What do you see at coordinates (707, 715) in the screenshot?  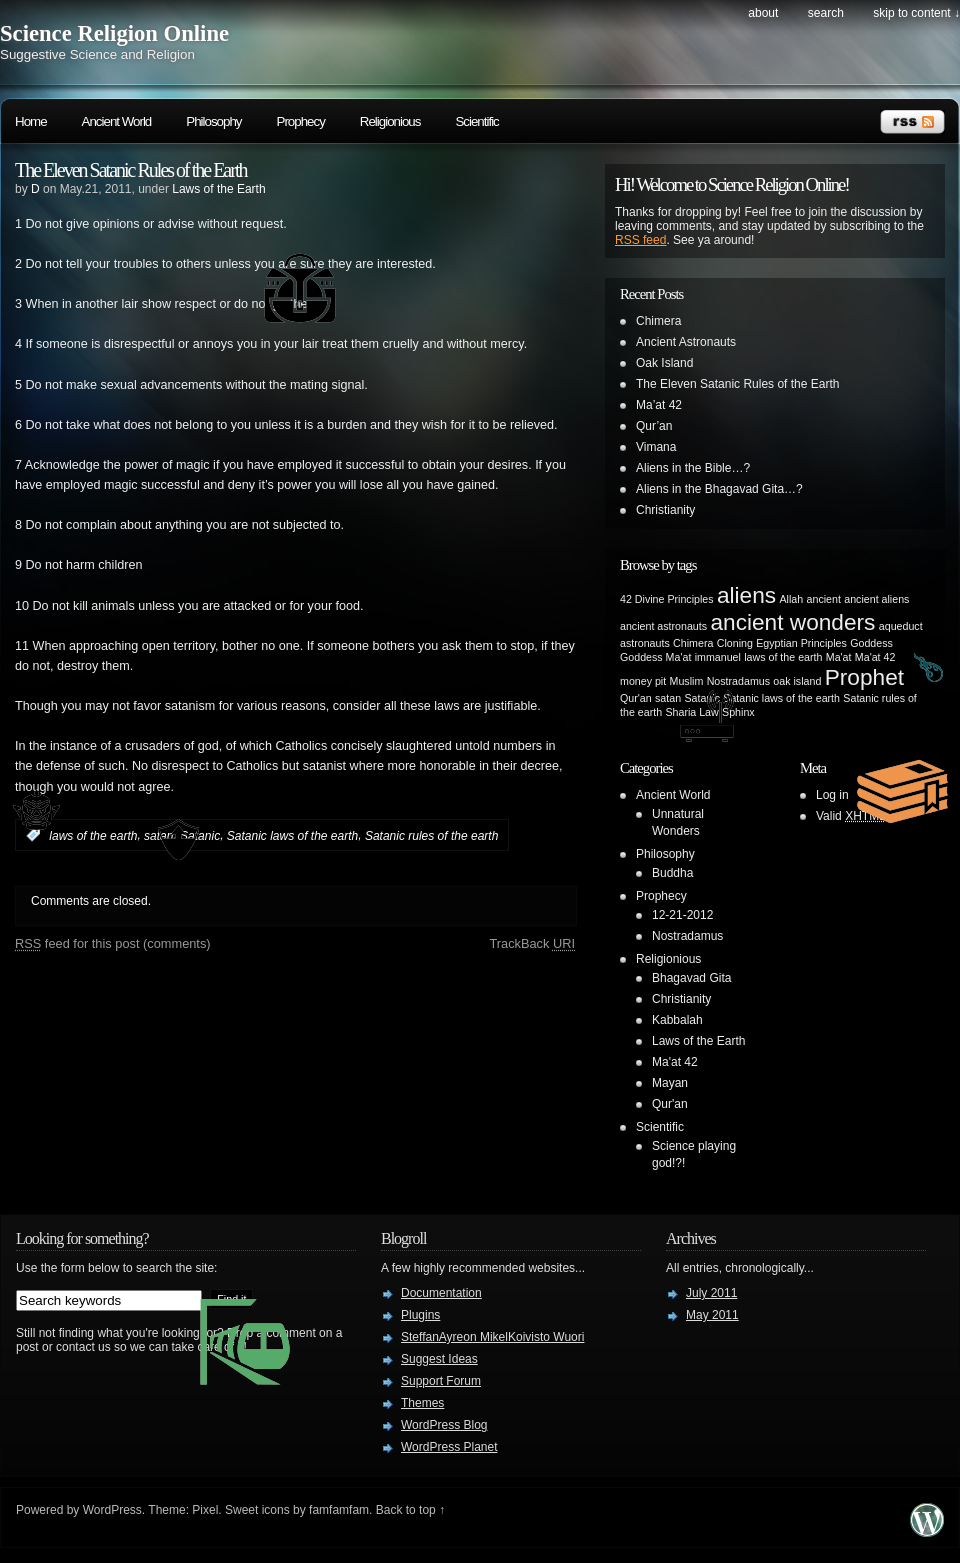 I see `access wifi router settings` at bounding box center [707, 715].